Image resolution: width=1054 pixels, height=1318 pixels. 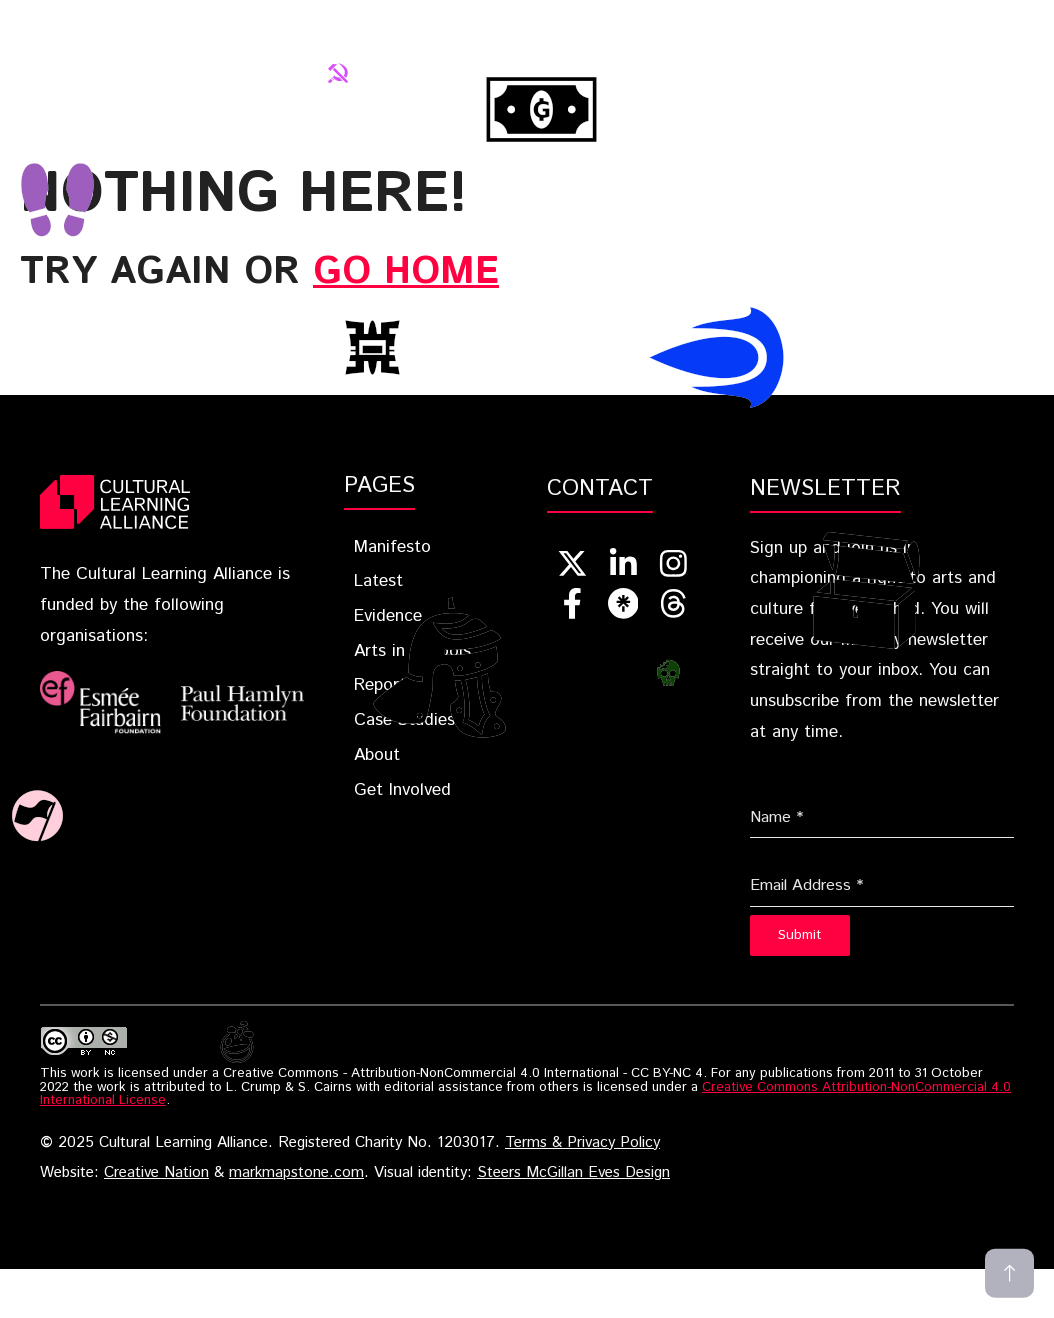 I want to click on view your wallet or balance, so click(x=541, y=109).